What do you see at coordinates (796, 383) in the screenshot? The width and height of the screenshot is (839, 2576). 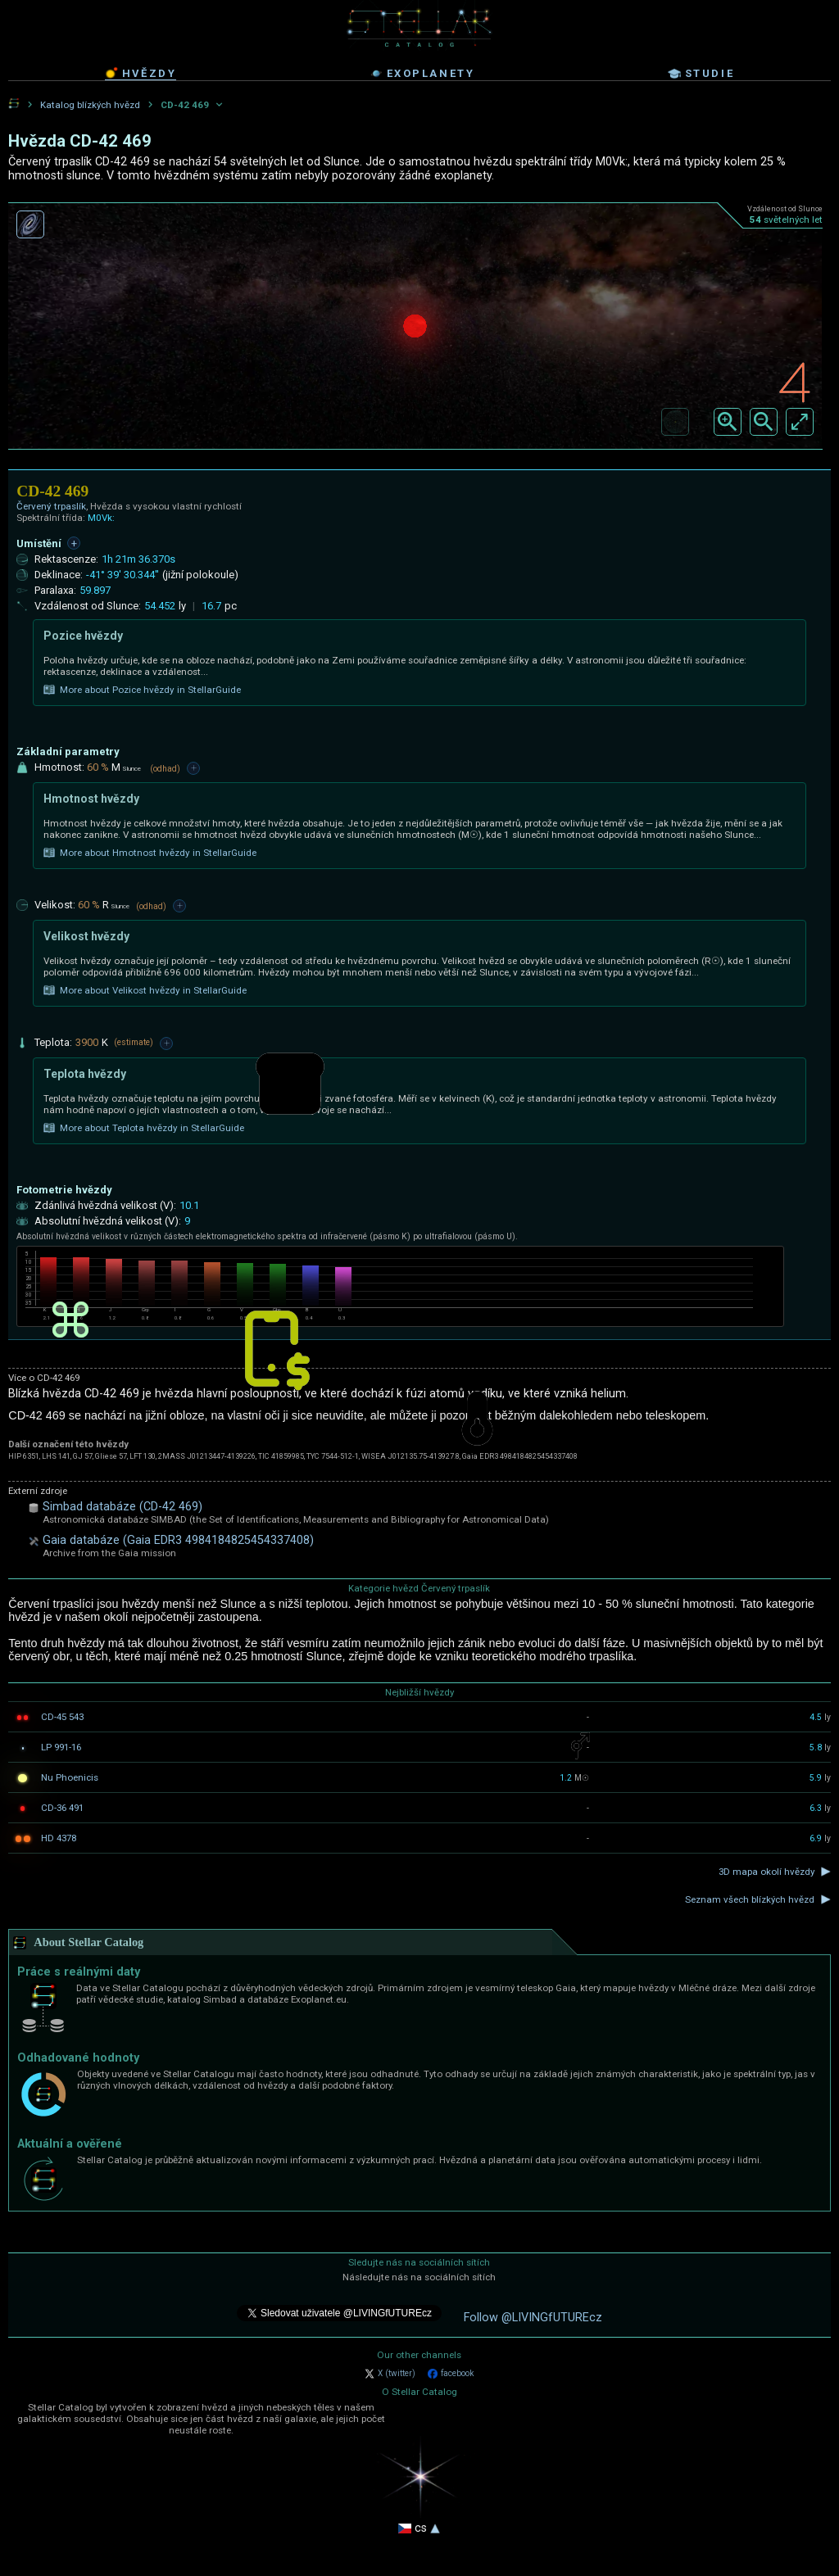 I see `indicates step four in a sequence or process` at bounding box center [796, 383].